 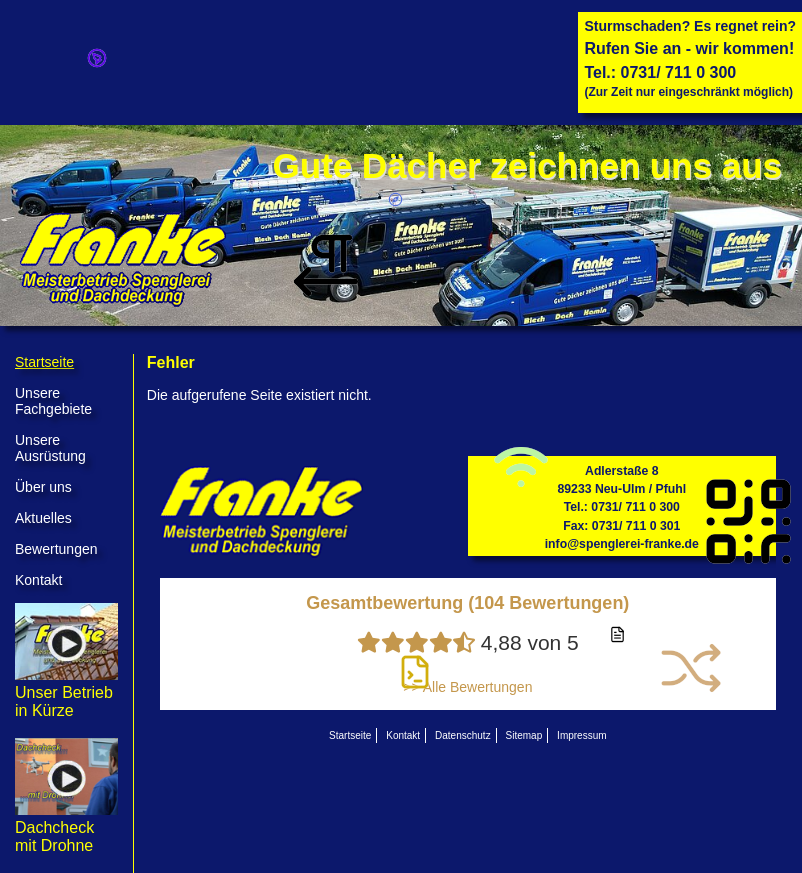 I want to click on view document contents, so click(x=617, y=634).